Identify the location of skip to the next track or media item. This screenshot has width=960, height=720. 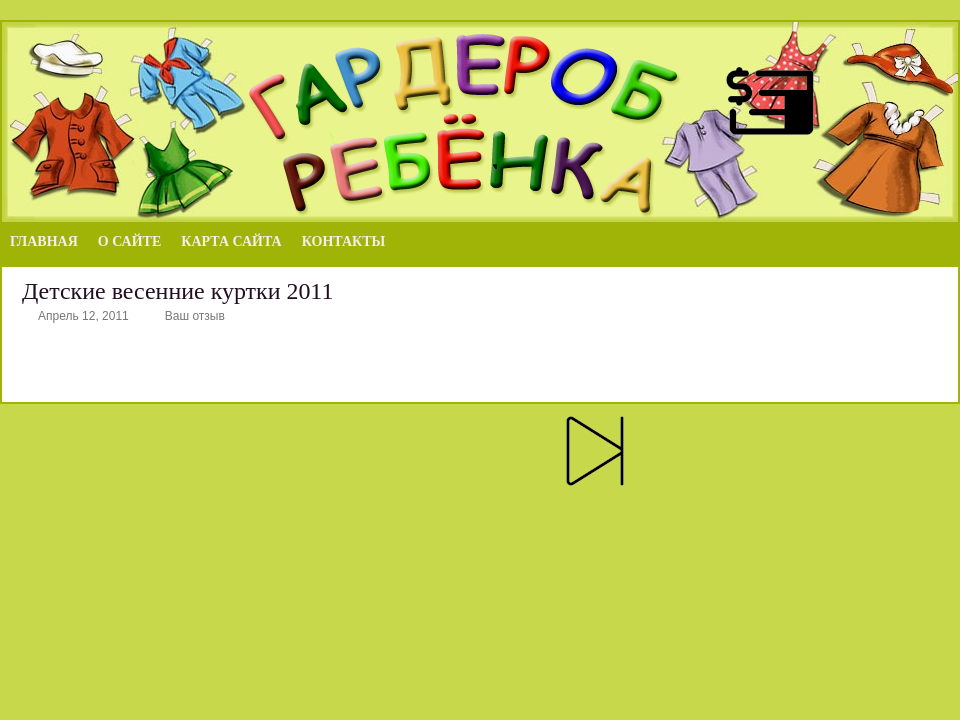
(595, 451).